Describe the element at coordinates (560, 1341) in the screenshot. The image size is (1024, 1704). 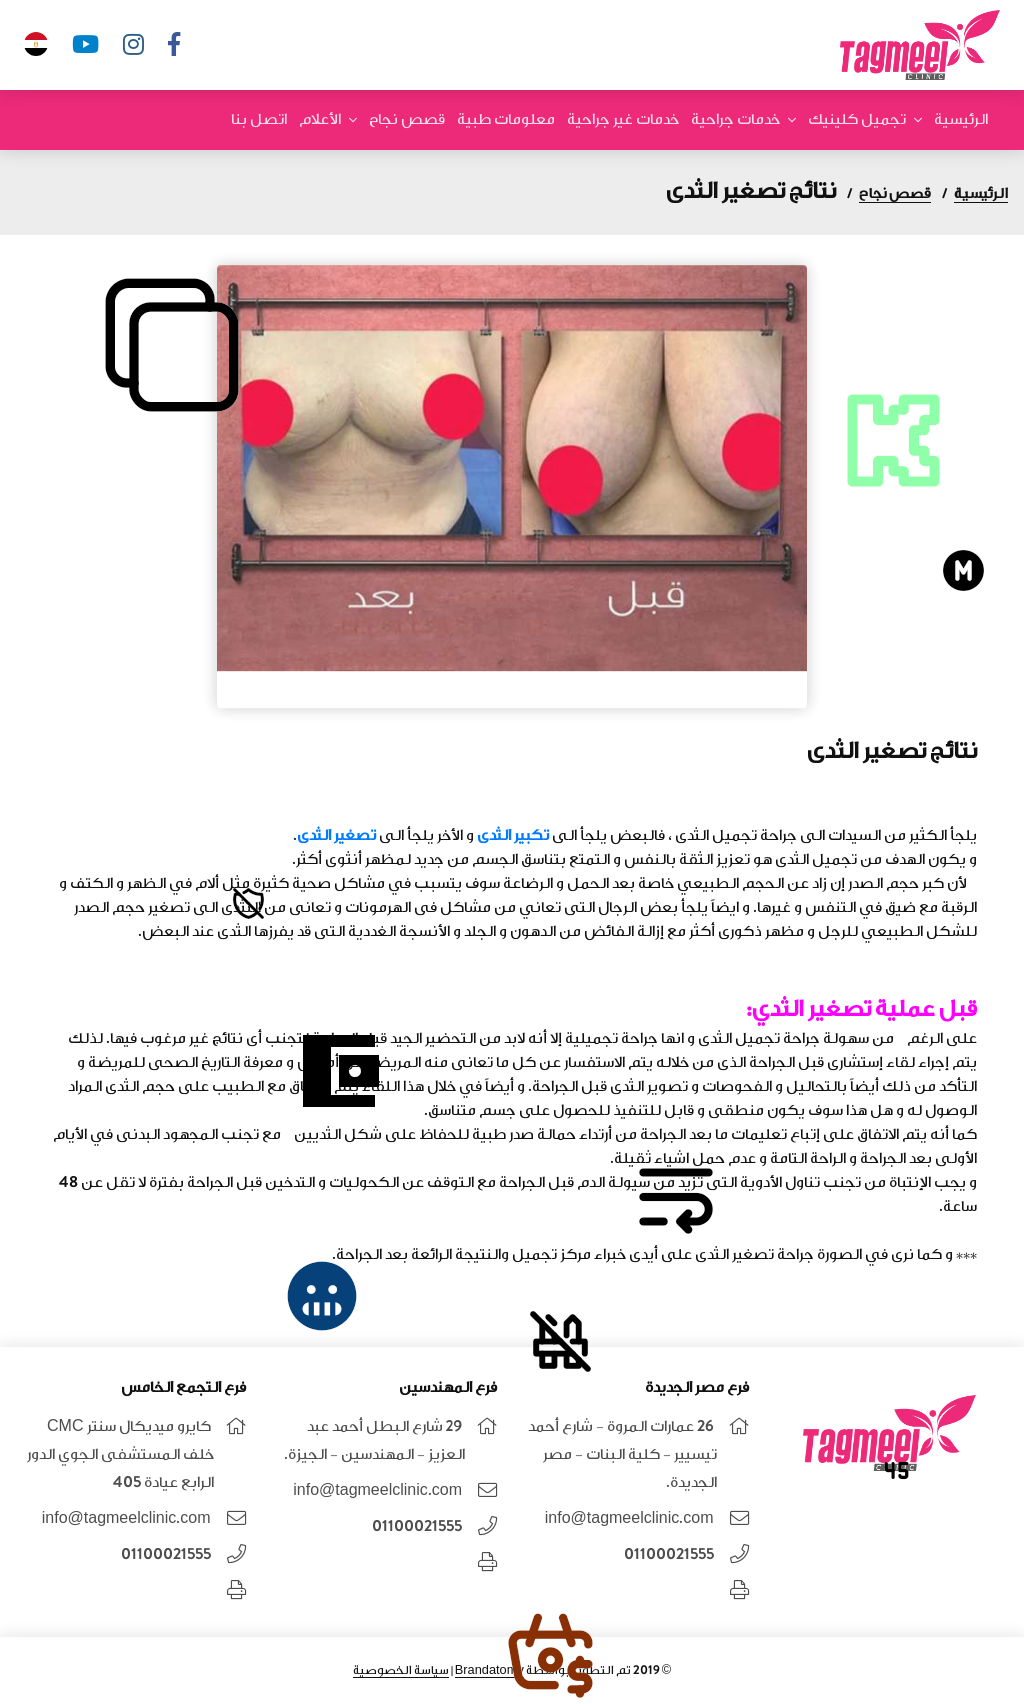
I see `disable boundary or perimeter settings` at that location.